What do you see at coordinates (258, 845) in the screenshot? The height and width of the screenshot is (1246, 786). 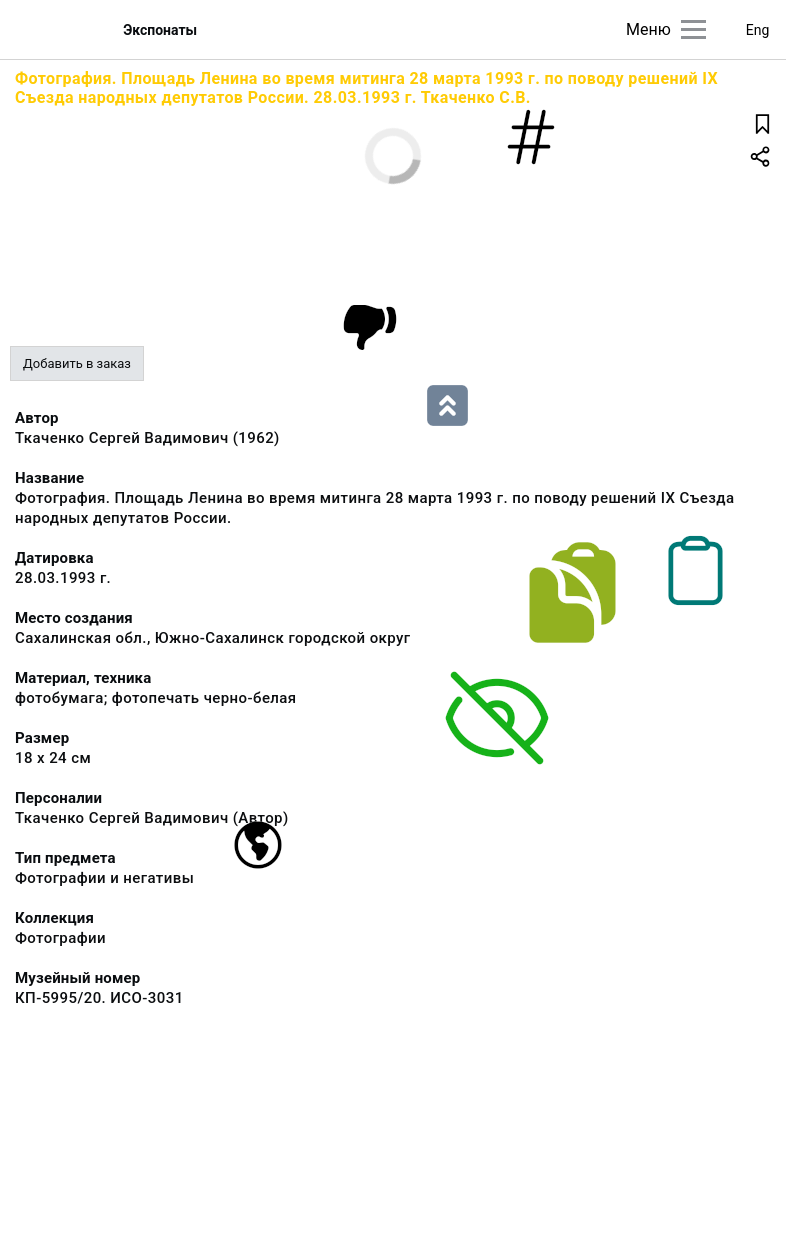 I see `view region or language settings` at bounding box center [258, 845].